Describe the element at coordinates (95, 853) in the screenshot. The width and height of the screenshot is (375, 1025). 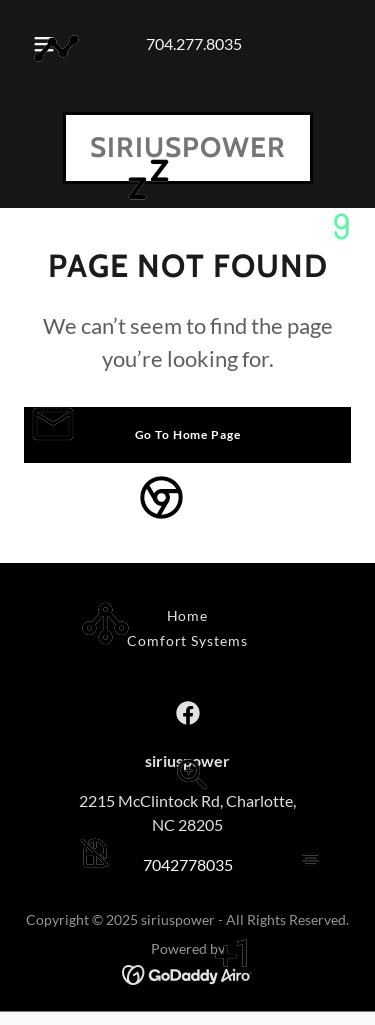
I see `window or panel is disabled` at that location.